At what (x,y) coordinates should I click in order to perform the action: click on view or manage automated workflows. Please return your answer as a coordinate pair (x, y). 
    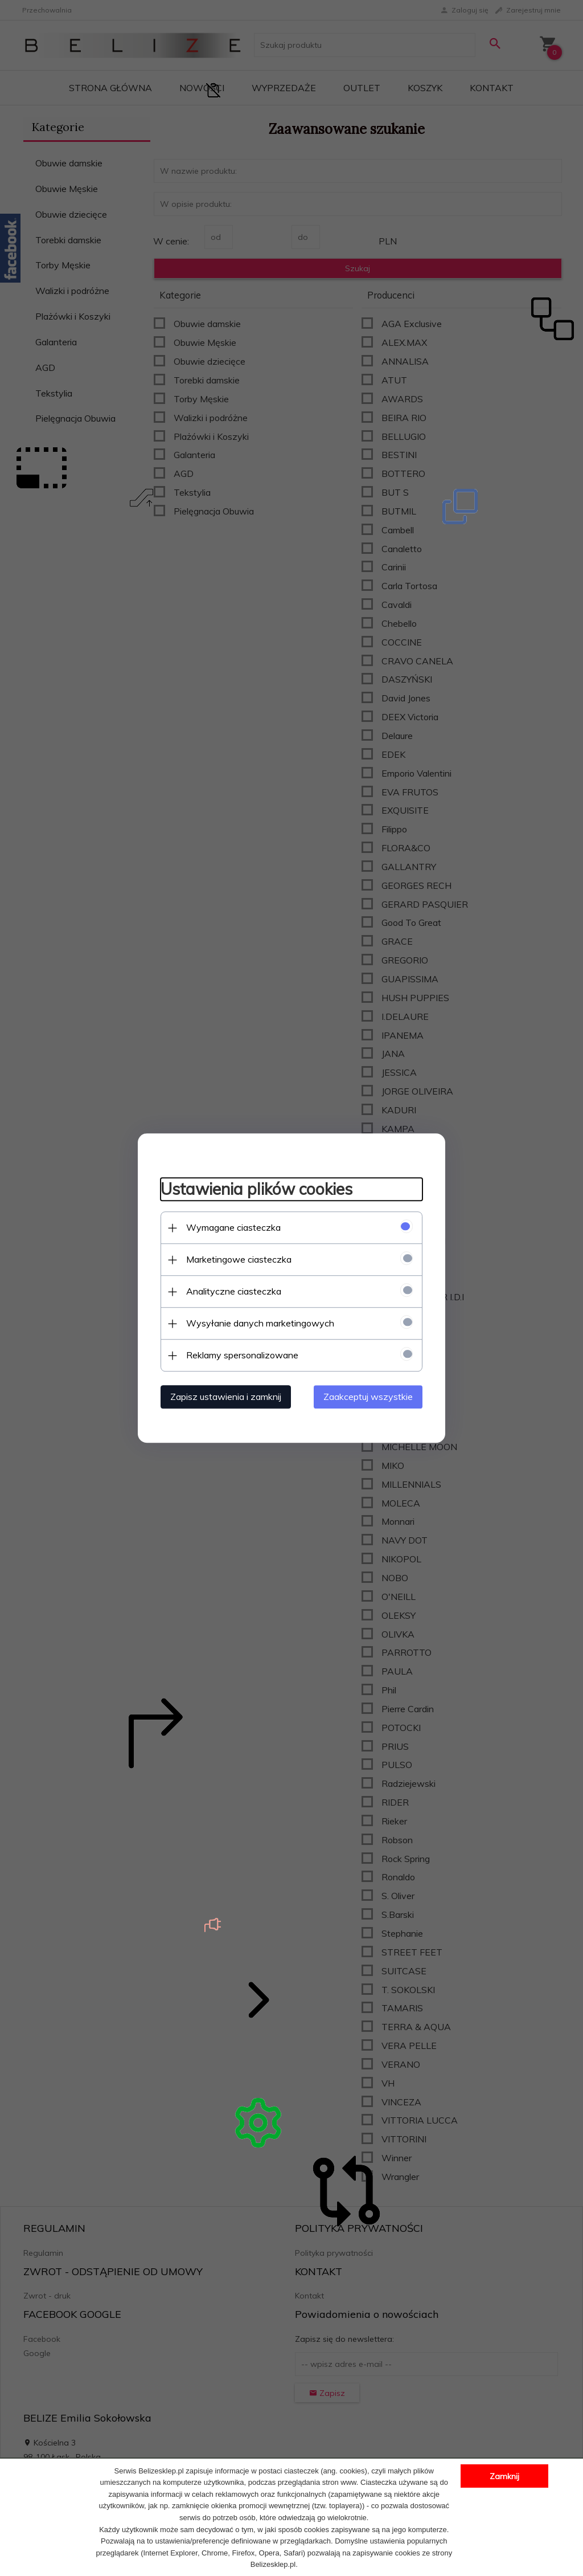
    Looking at the image, I should click on (552, 319).